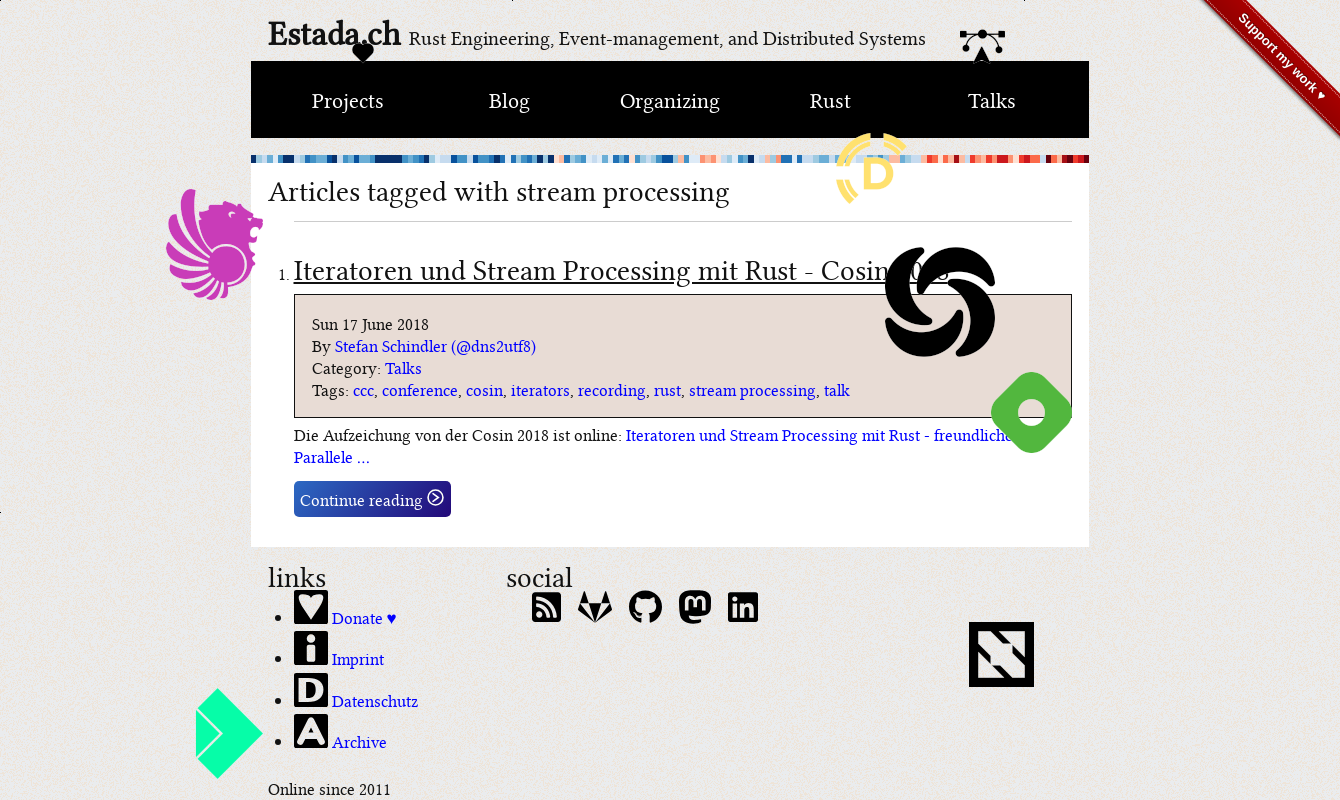 The height and width of the screenshot is (800, 1340). Describe the element at coordinates (363, 53) in the screenshot. I see `add to favorites` at that location.